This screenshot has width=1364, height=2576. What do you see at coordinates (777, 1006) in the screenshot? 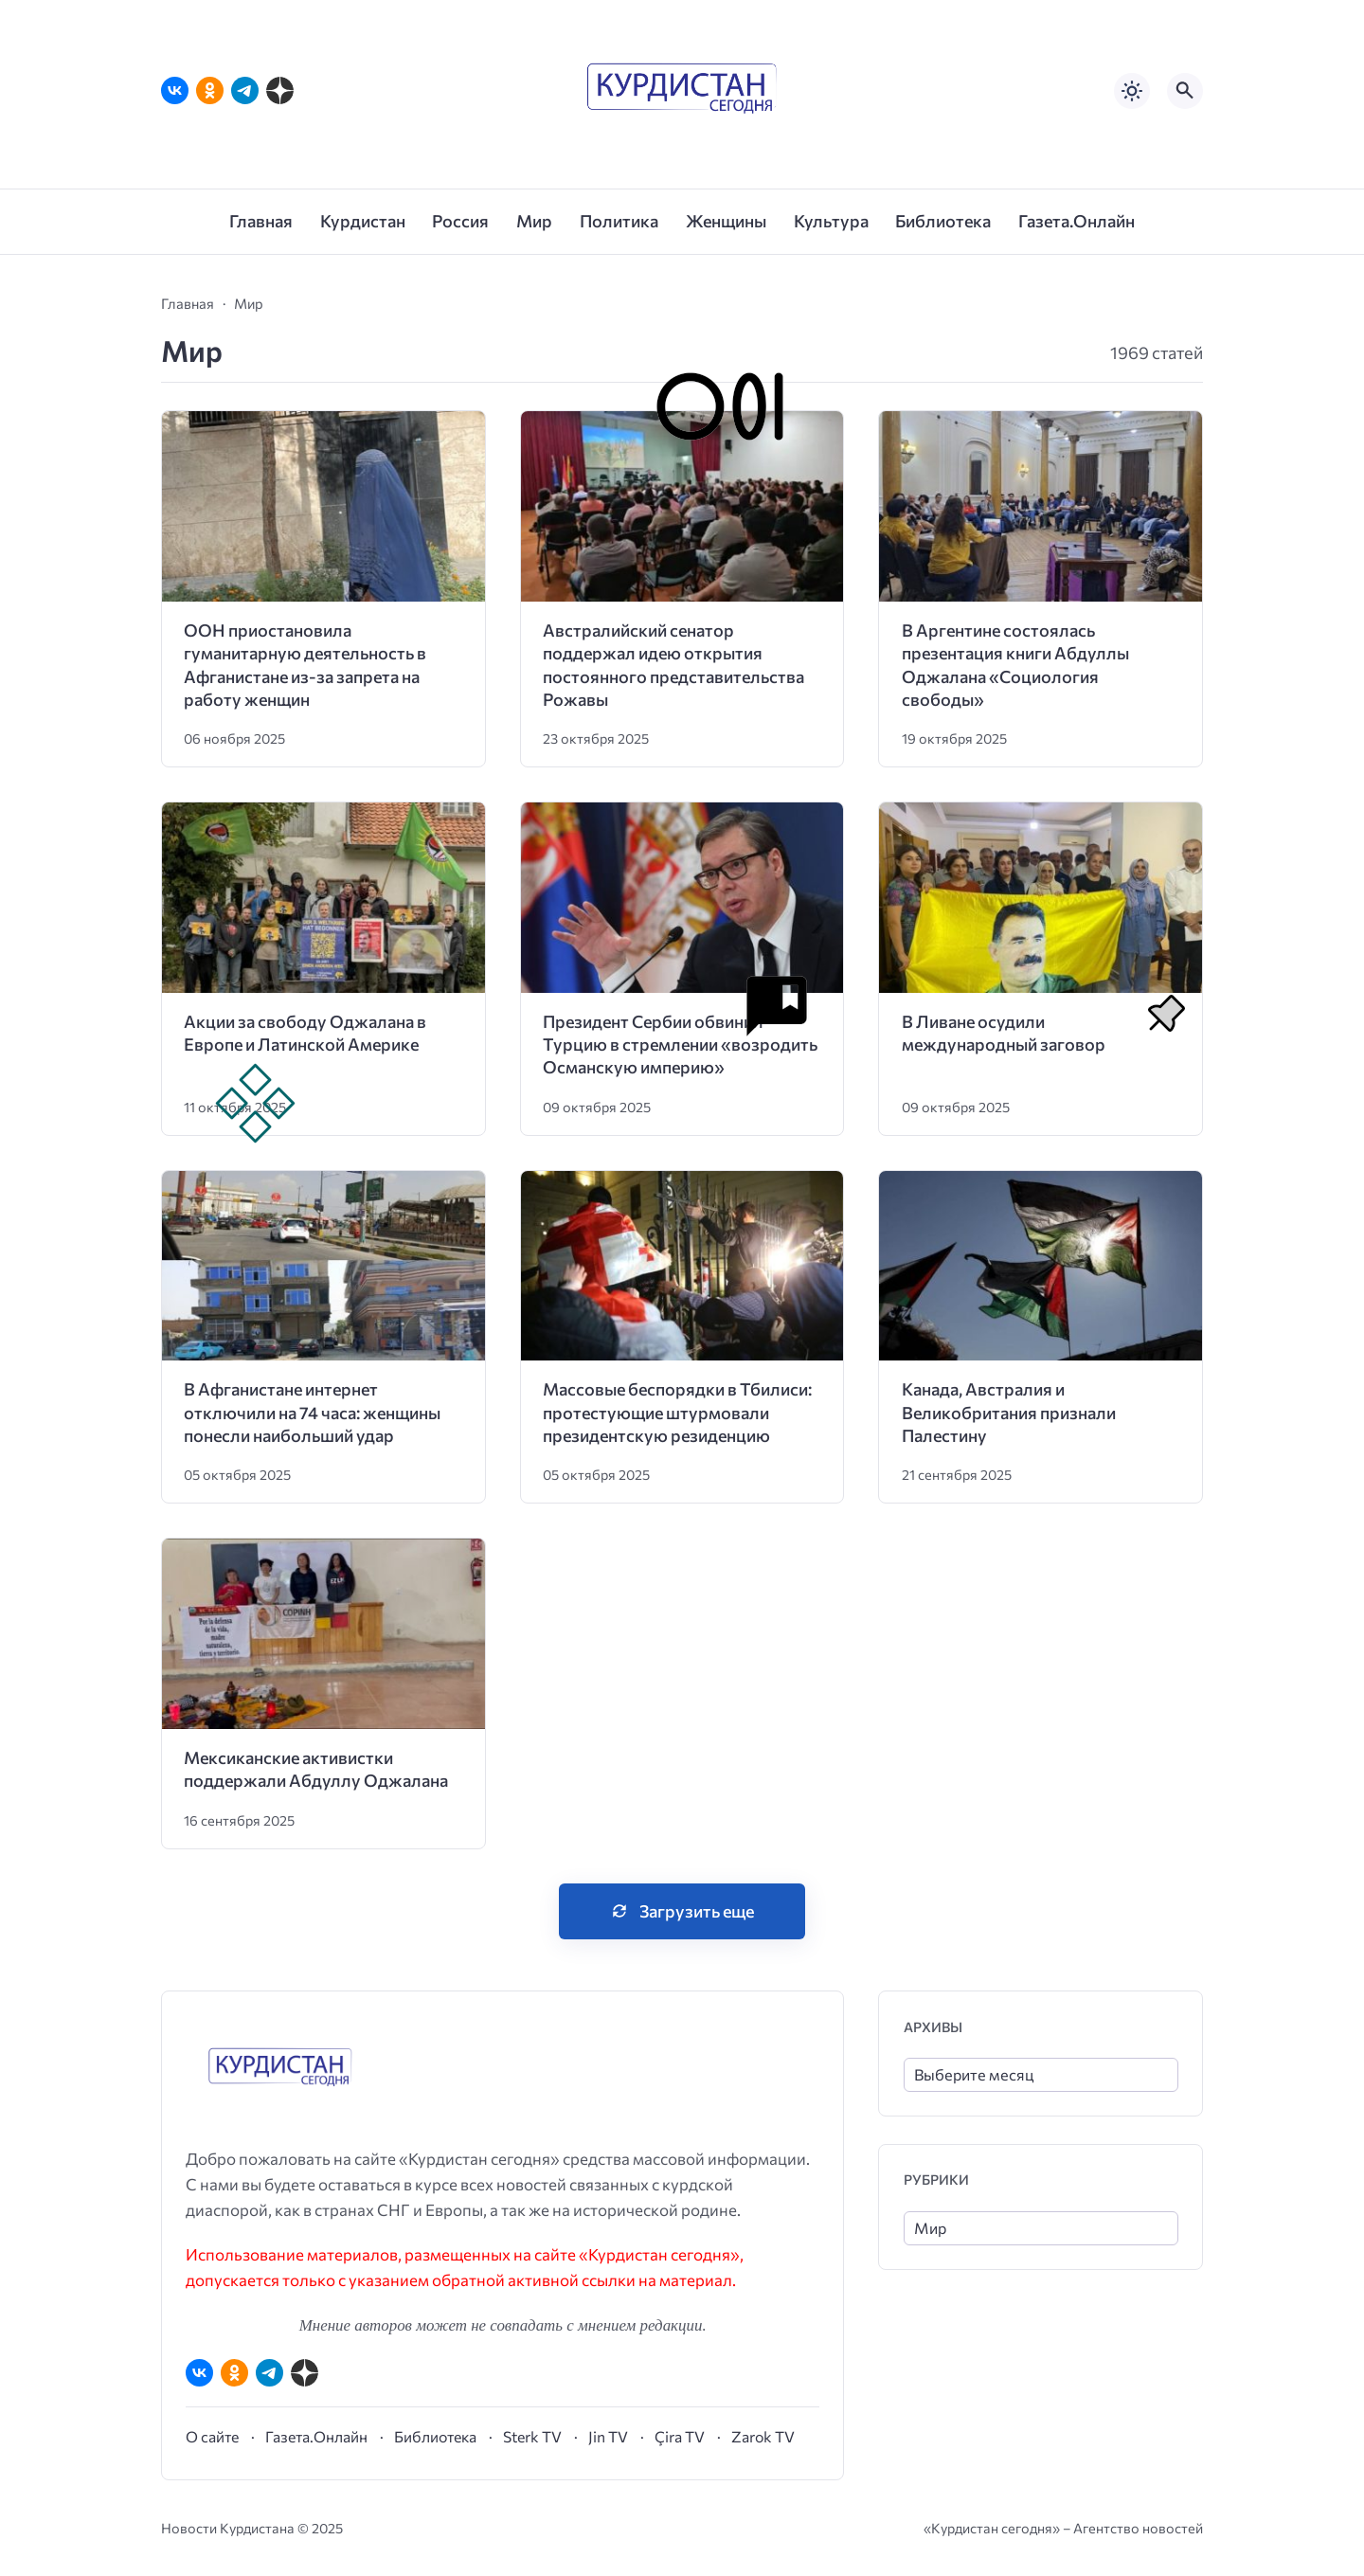
I see `access saved comments or notes` at bounding box center [777, 1006].